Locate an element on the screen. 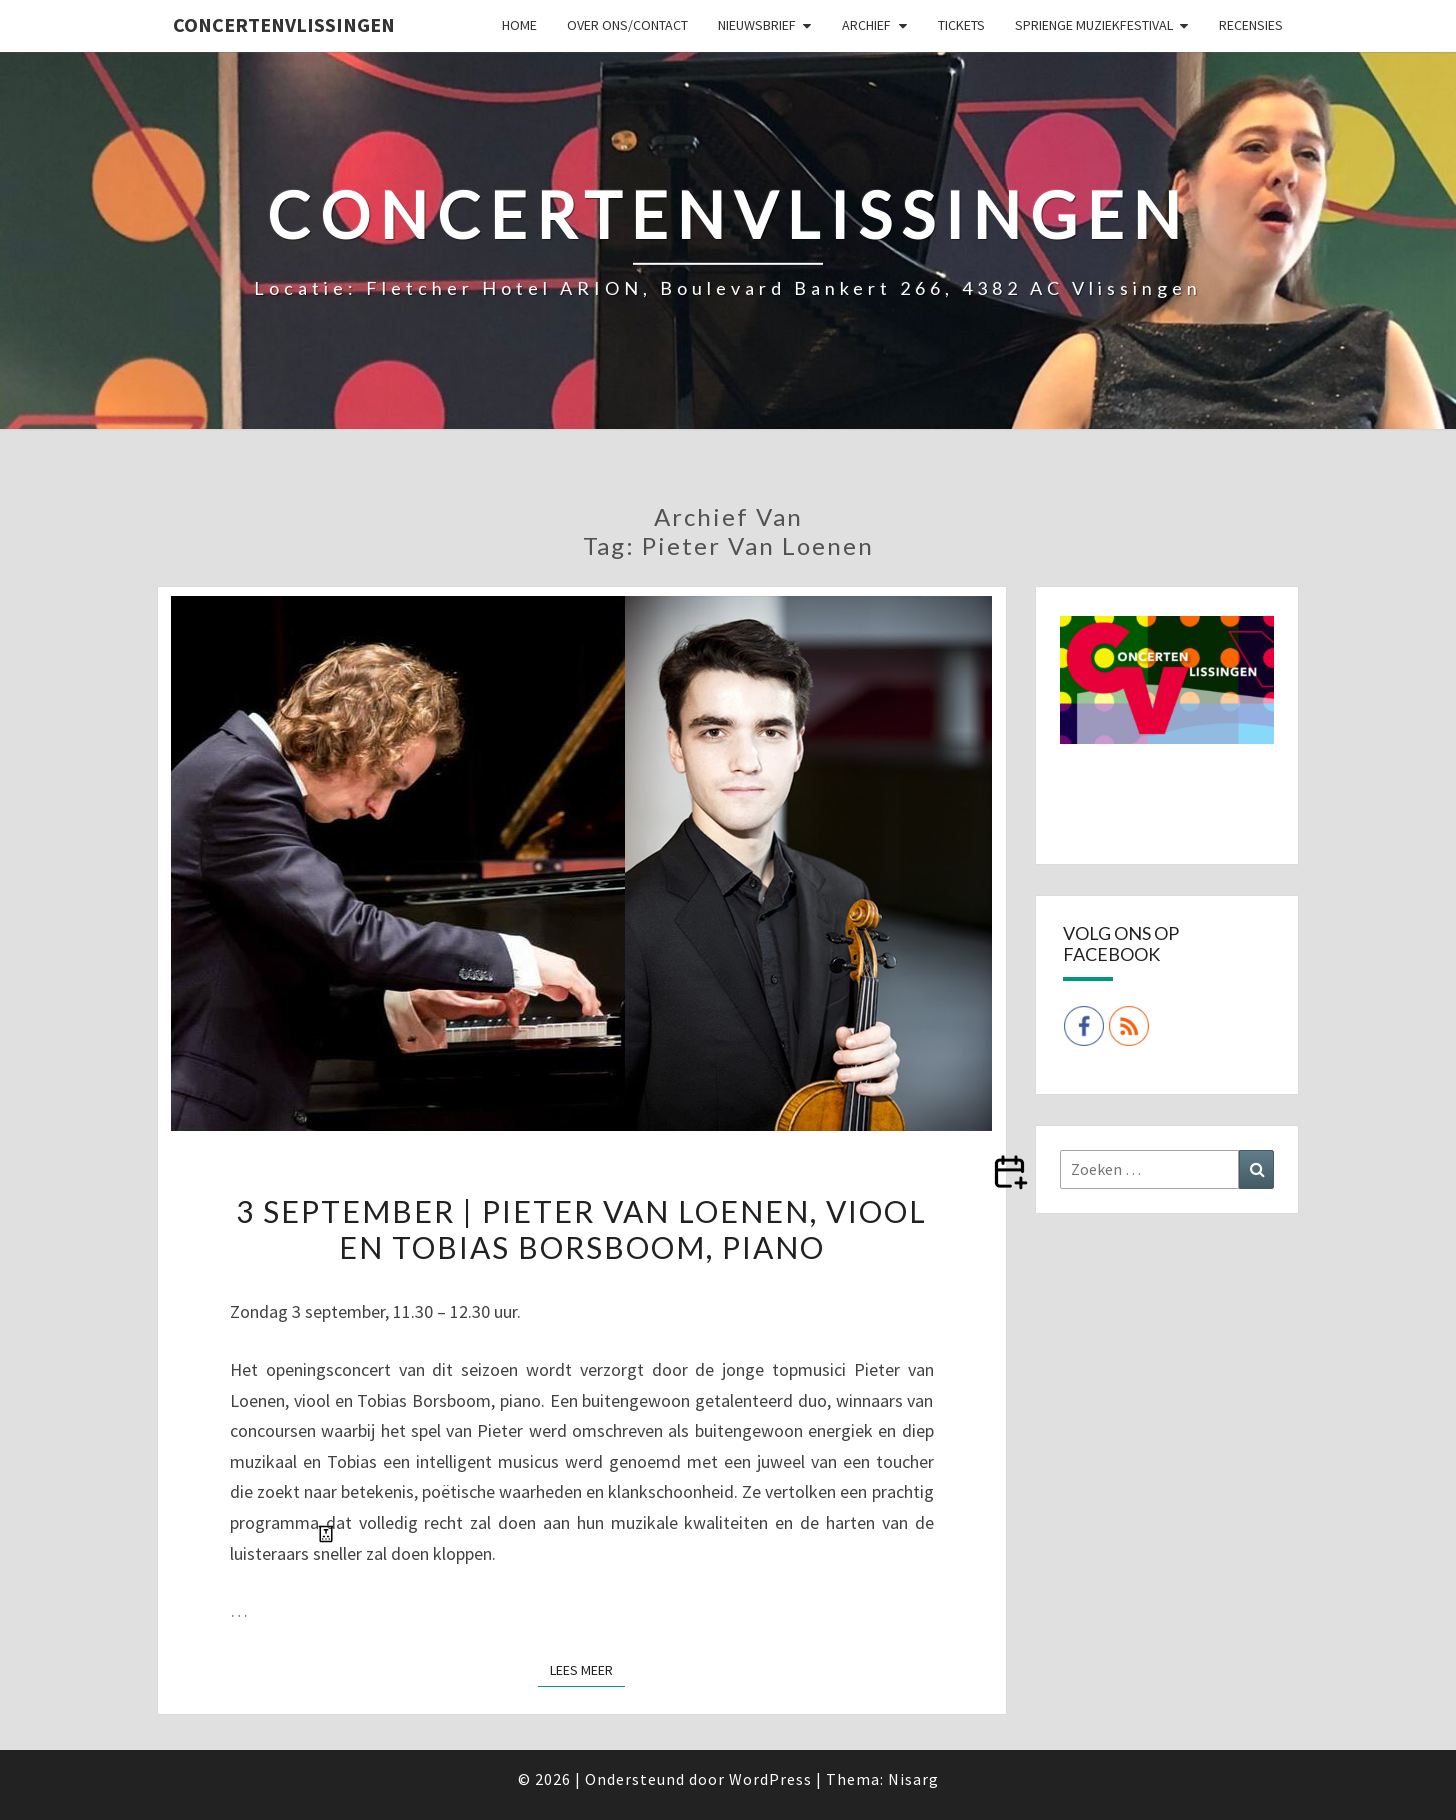 Image resolution: width=1456 pixels, height=1820 pixels. view data table or spreadsheet is located at coordinates (326, 1534).